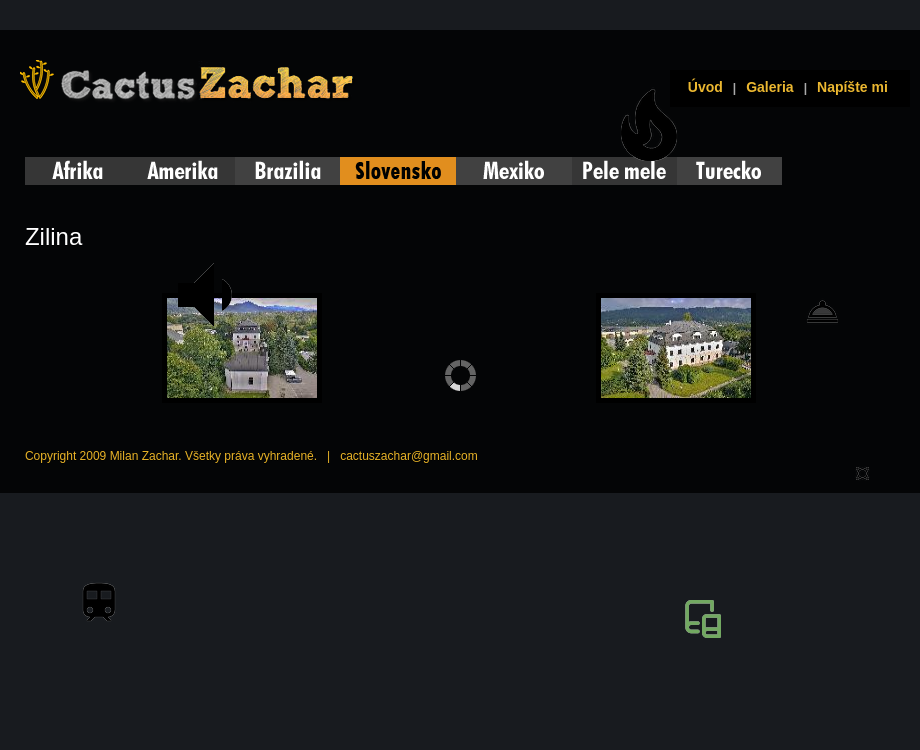  Describe the element at coordinates (702, 619) in the screenshot. I see `clone a repository` at that location.